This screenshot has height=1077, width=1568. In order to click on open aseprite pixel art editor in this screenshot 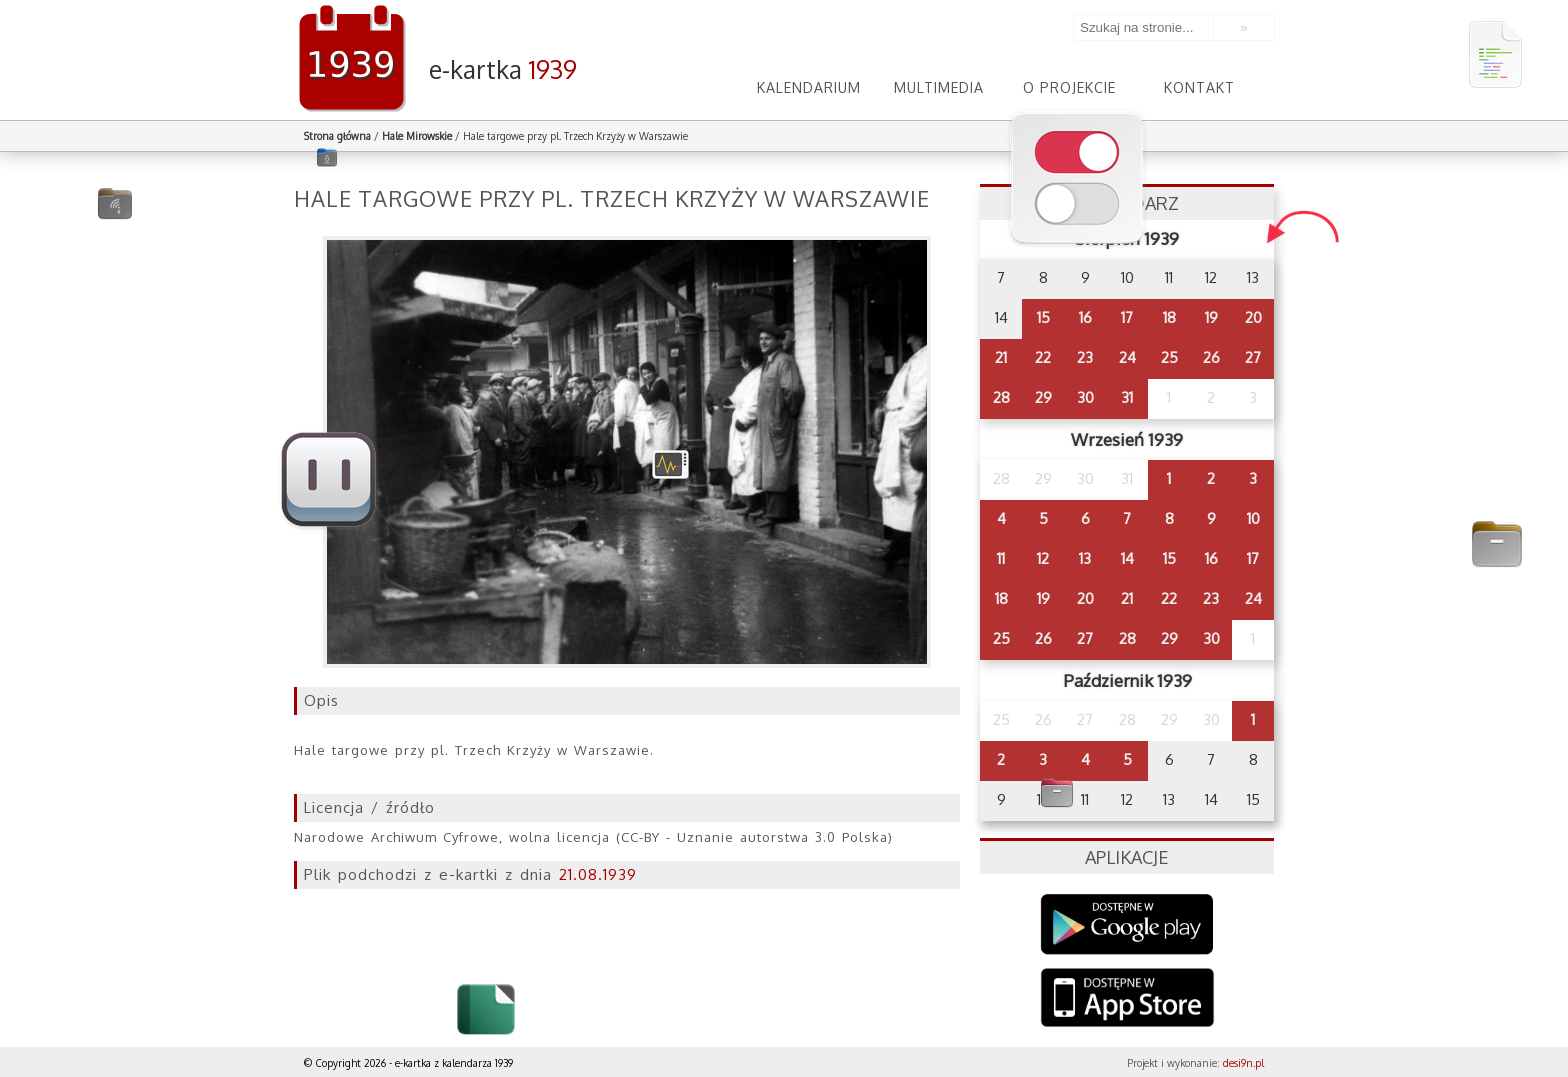, I will do `click(328, 479)`.